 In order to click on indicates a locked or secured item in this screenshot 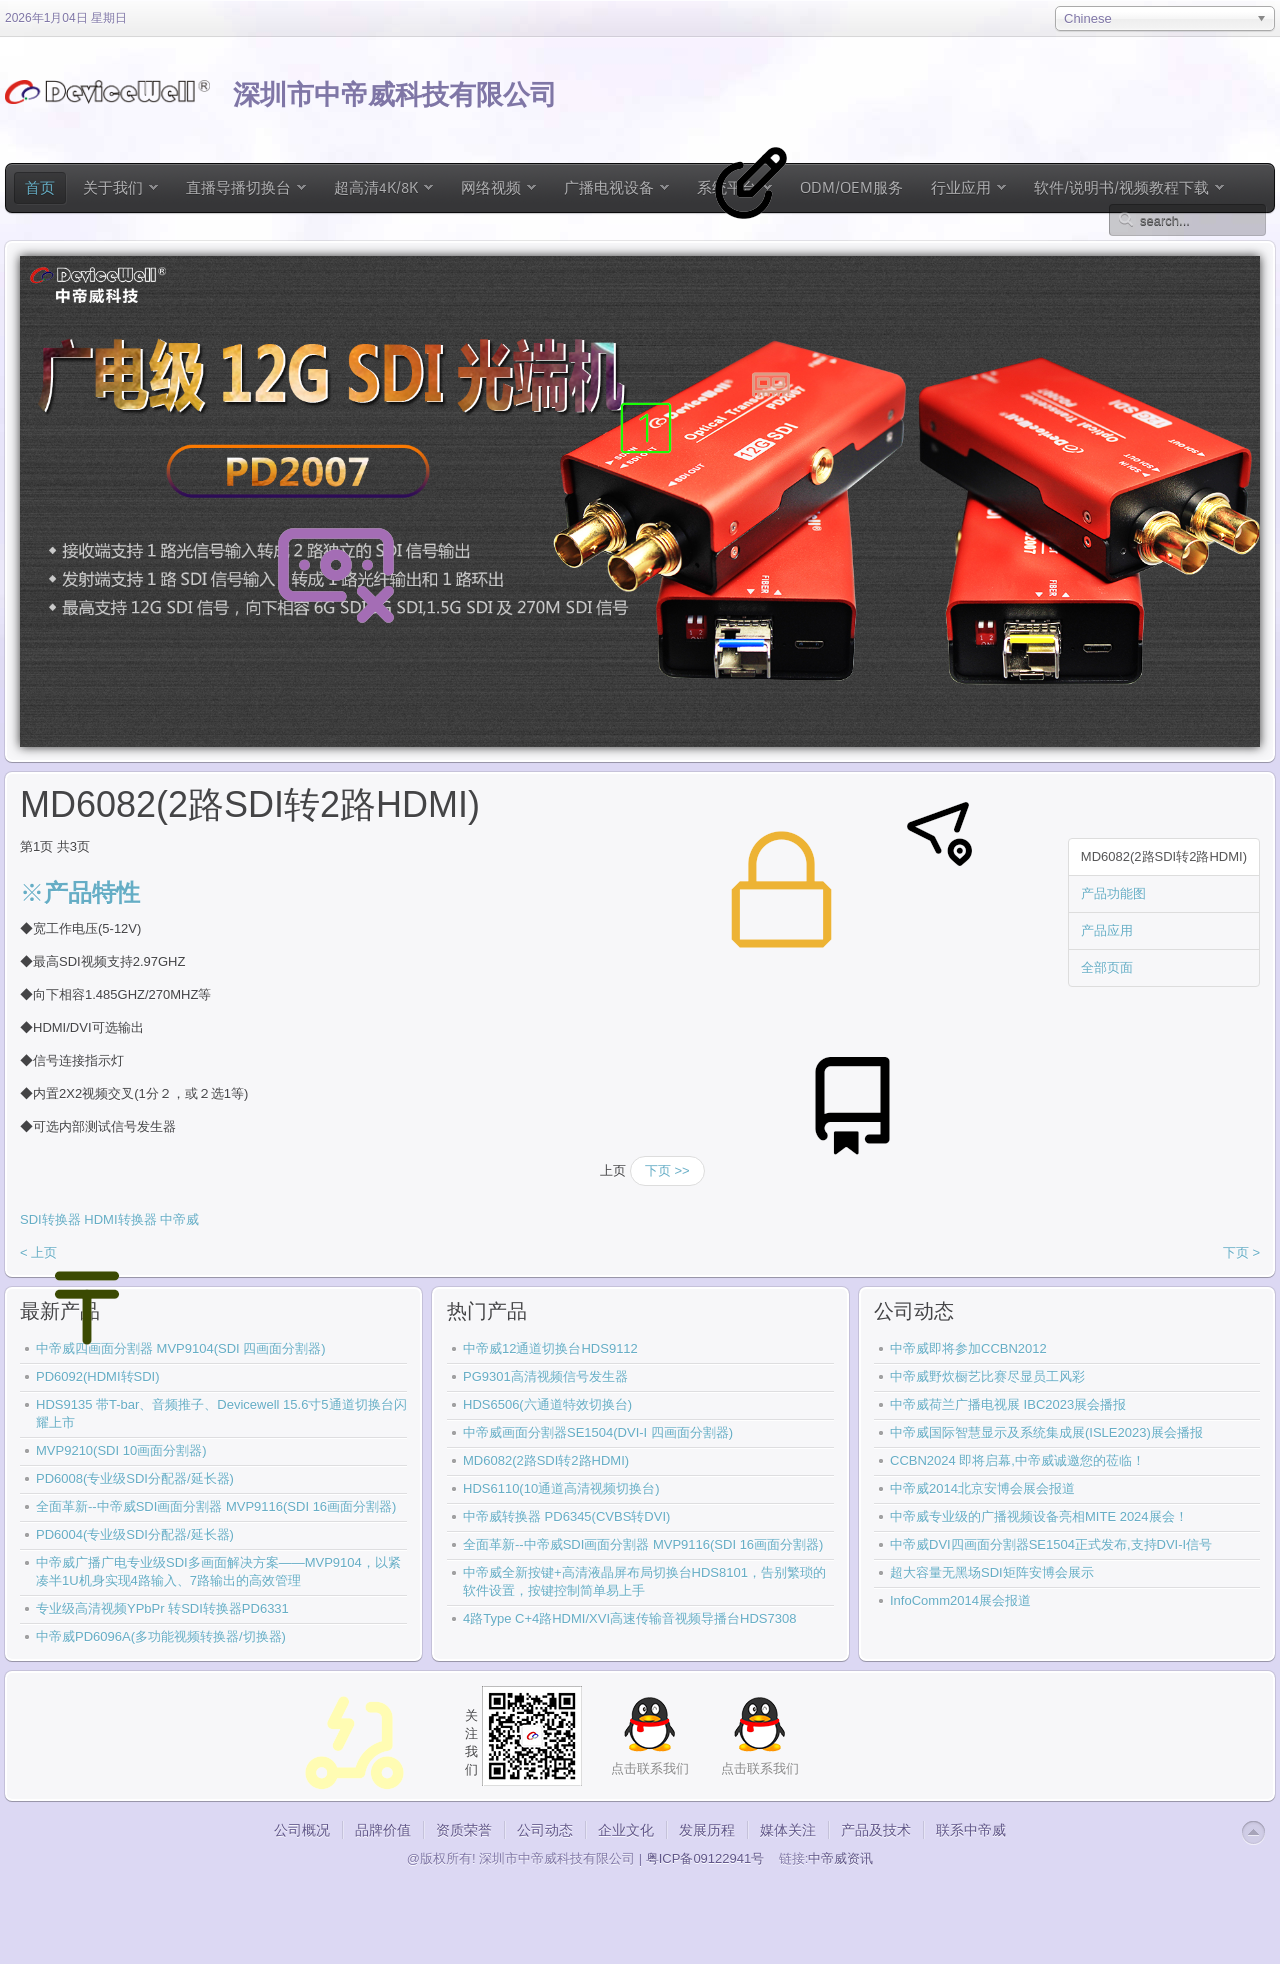, I will do `click(781, 889)`.